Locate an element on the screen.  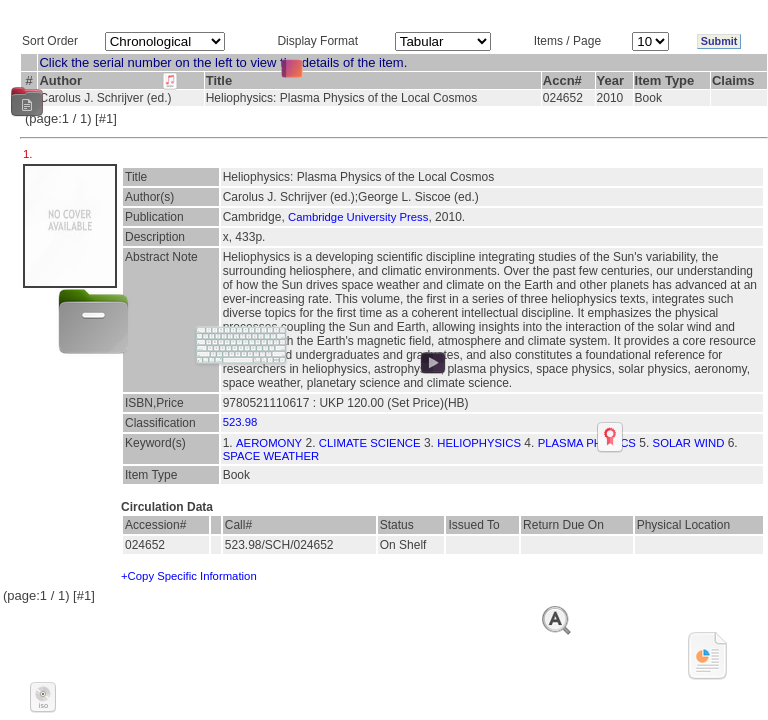
open your documents folder is located at coordinates (27, 101).